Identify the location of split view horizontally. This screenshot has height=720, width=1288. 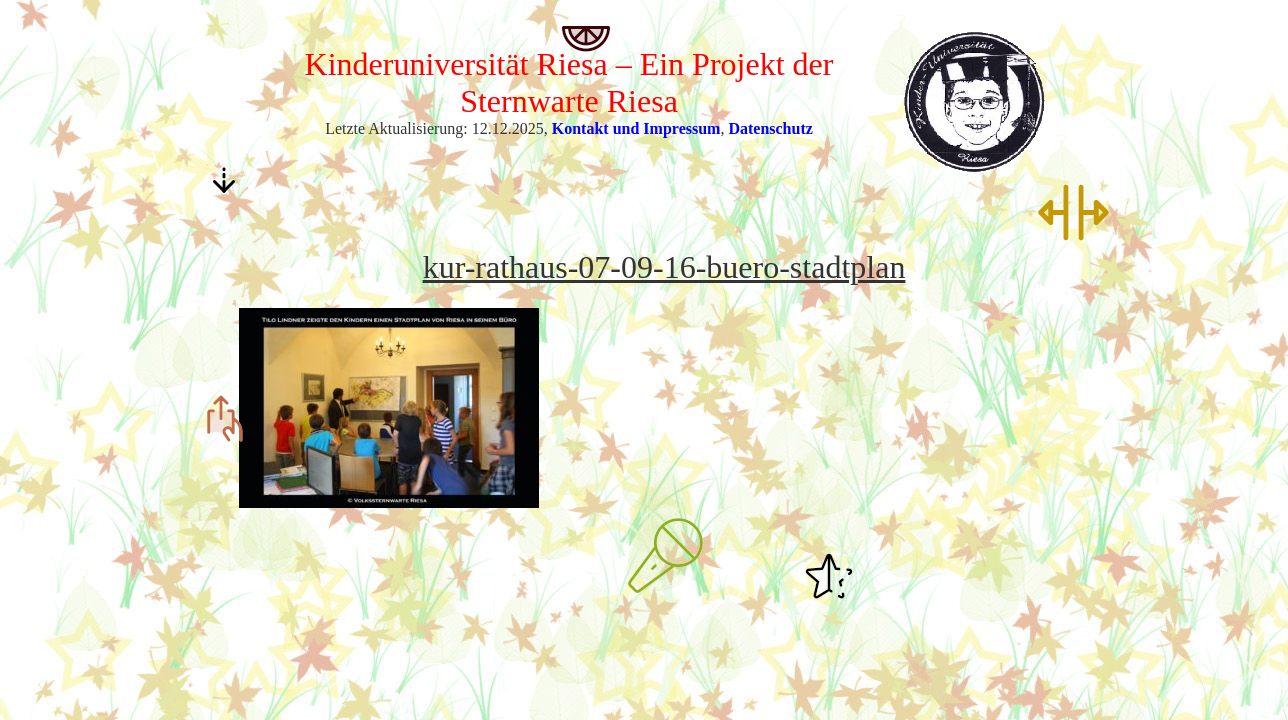
(1073, 212).